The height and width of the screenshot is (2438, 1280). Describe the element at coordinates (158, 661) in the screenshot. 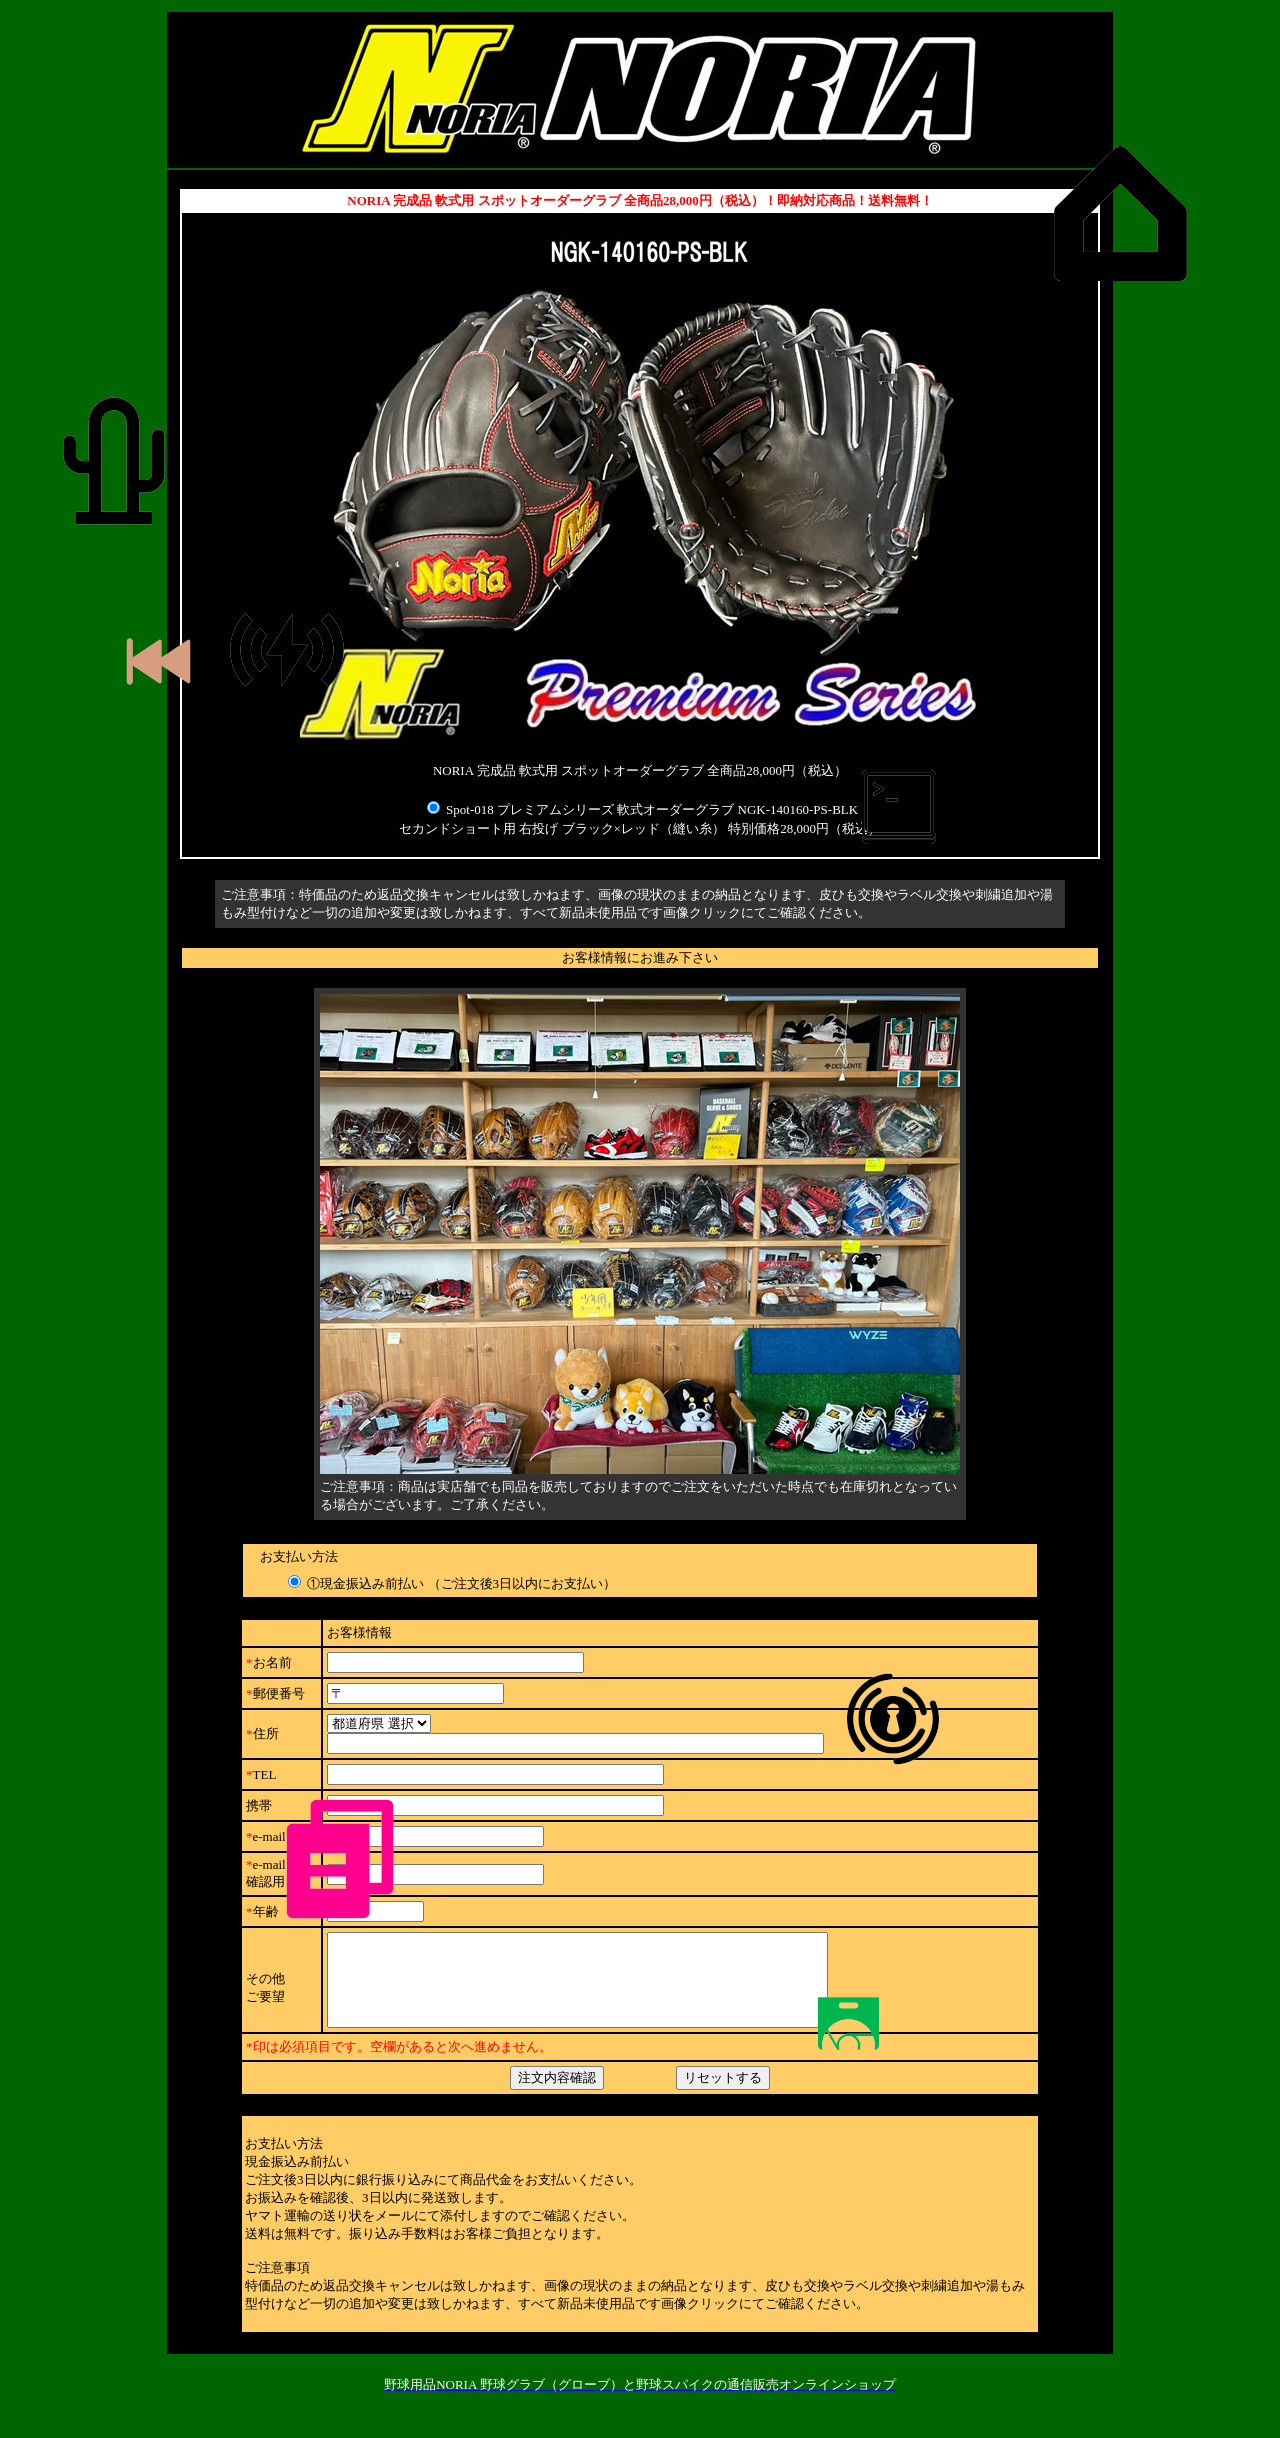

I see `skip to the beginning of the track` at that location.